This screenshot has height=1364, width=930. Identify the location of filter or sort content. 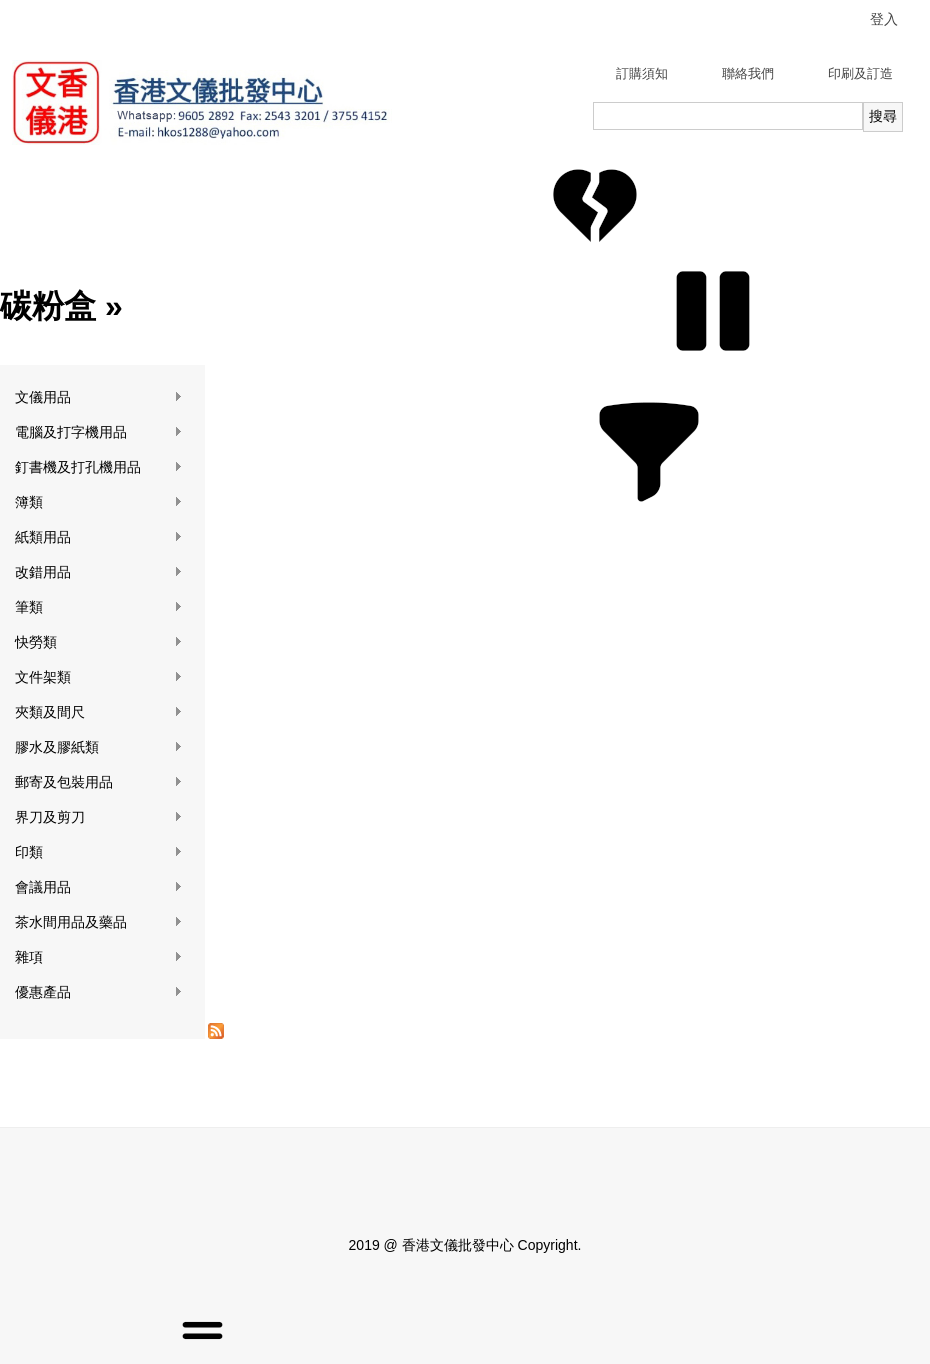
(649, 452).